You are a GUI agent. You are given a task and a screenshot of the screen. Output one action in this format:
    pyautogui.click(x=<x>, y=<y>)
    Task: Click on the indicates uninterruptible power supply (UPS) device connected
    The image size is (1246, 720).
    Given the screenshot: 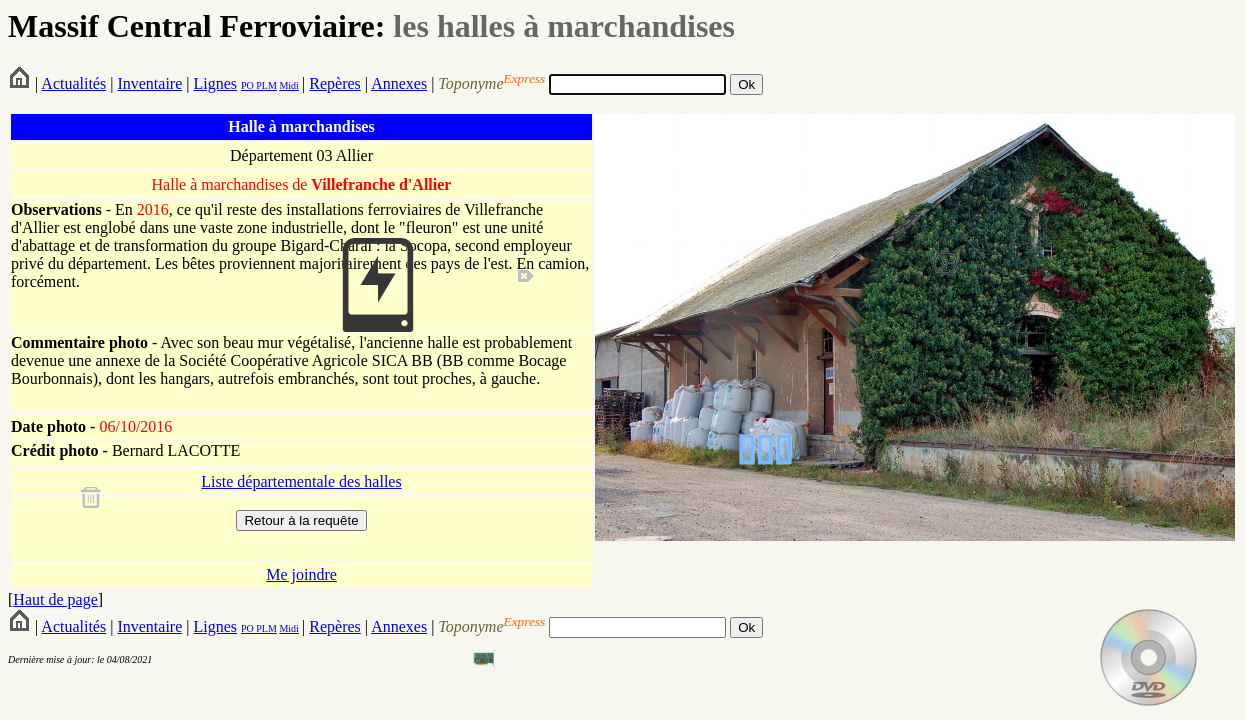 What is the action you would take?
    pyautogui.click(x=378, y=285)
    